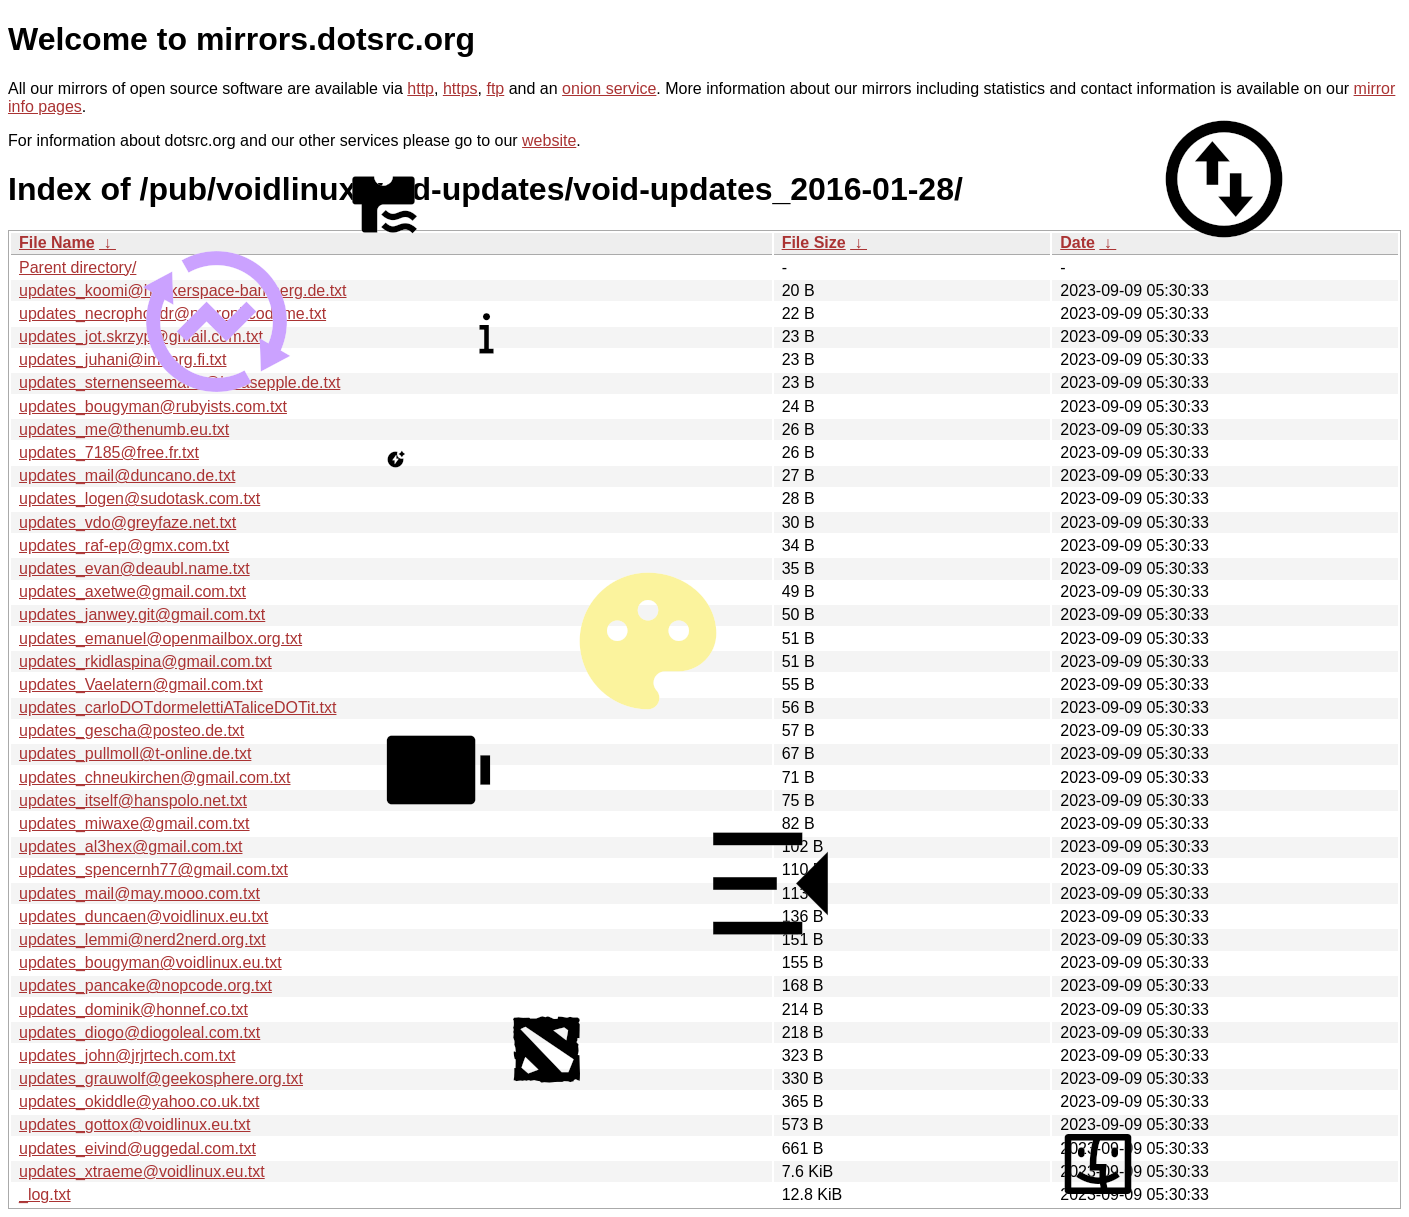  What do you see at coordinates (216, 321) in the screenshot?
I see `exchange or transfer funds between accounts` at bounding box center [216, 321].